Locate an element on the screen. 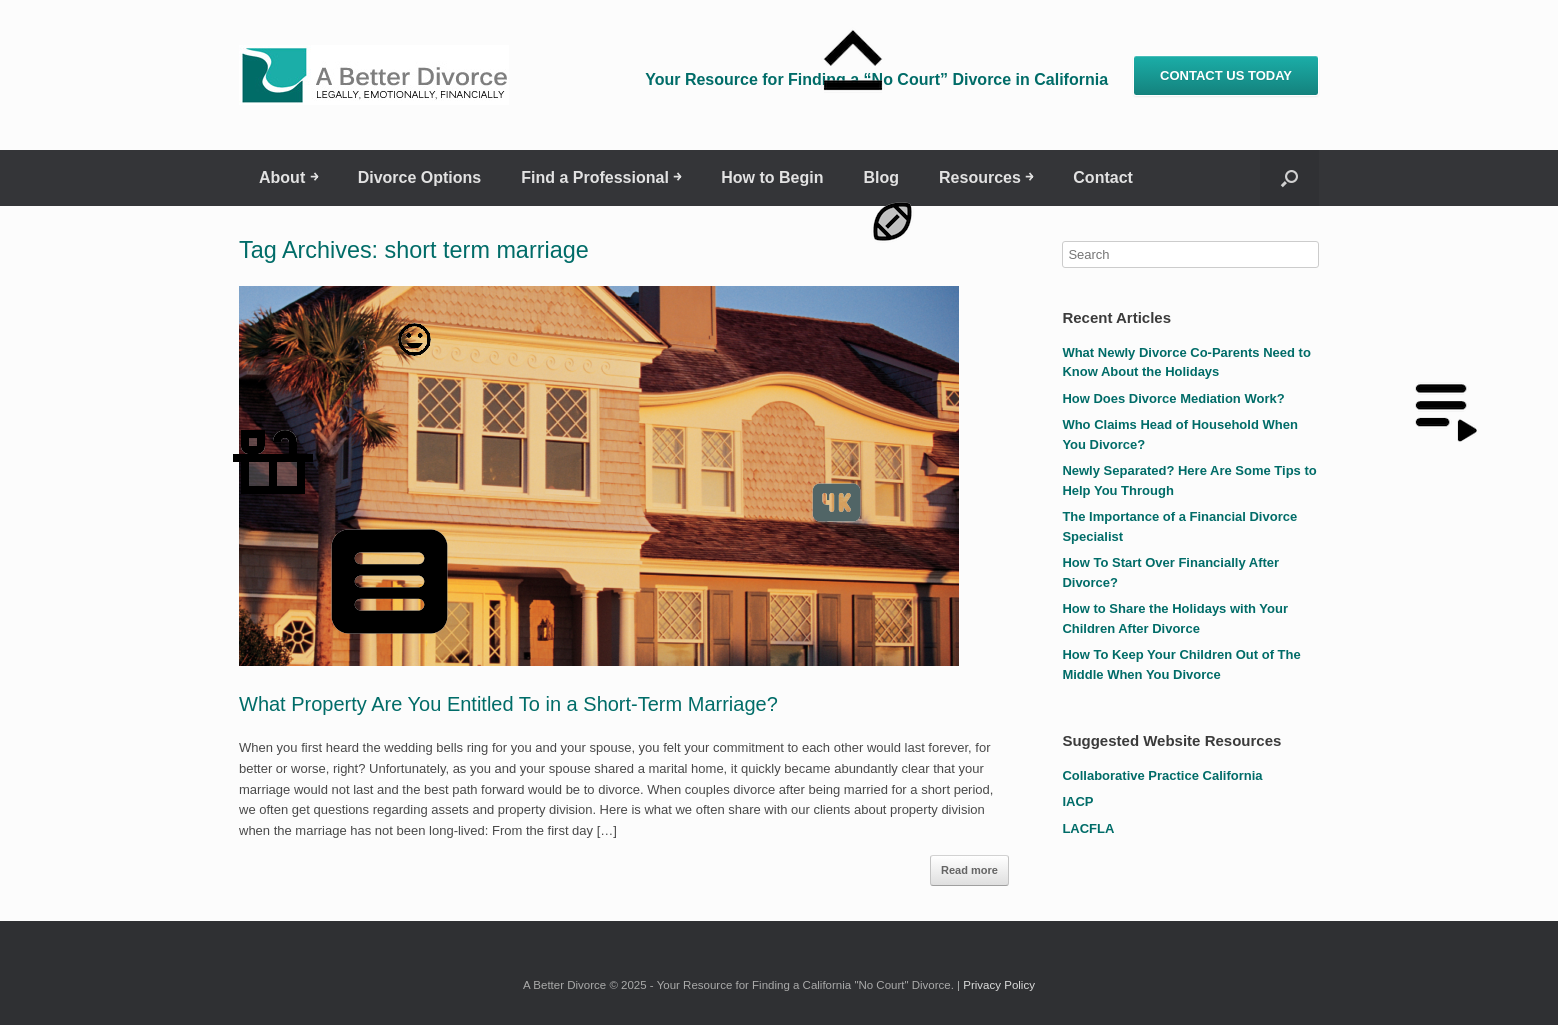 The image size is (1558, 1025). view article or document content is located at coordinates (389, 581).